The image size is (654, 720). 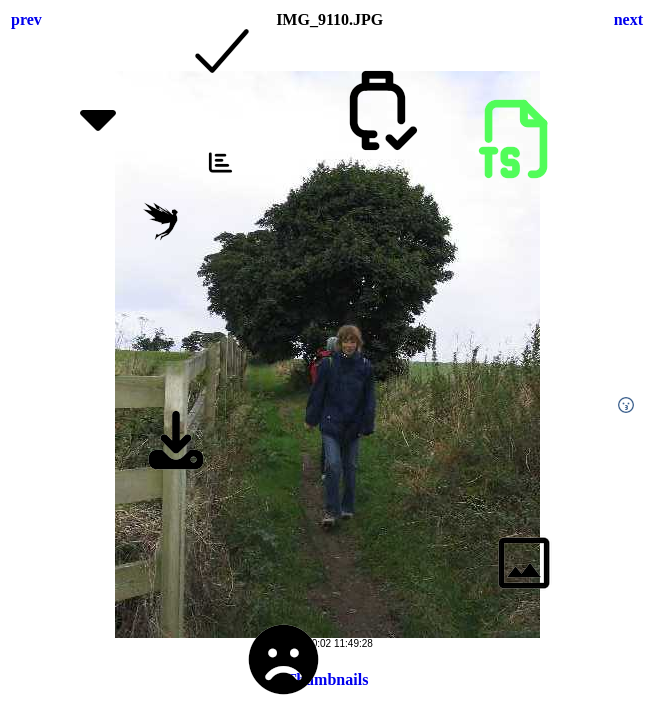 I want to click on smartwatch successfully connected, so click(x=377, y=110).